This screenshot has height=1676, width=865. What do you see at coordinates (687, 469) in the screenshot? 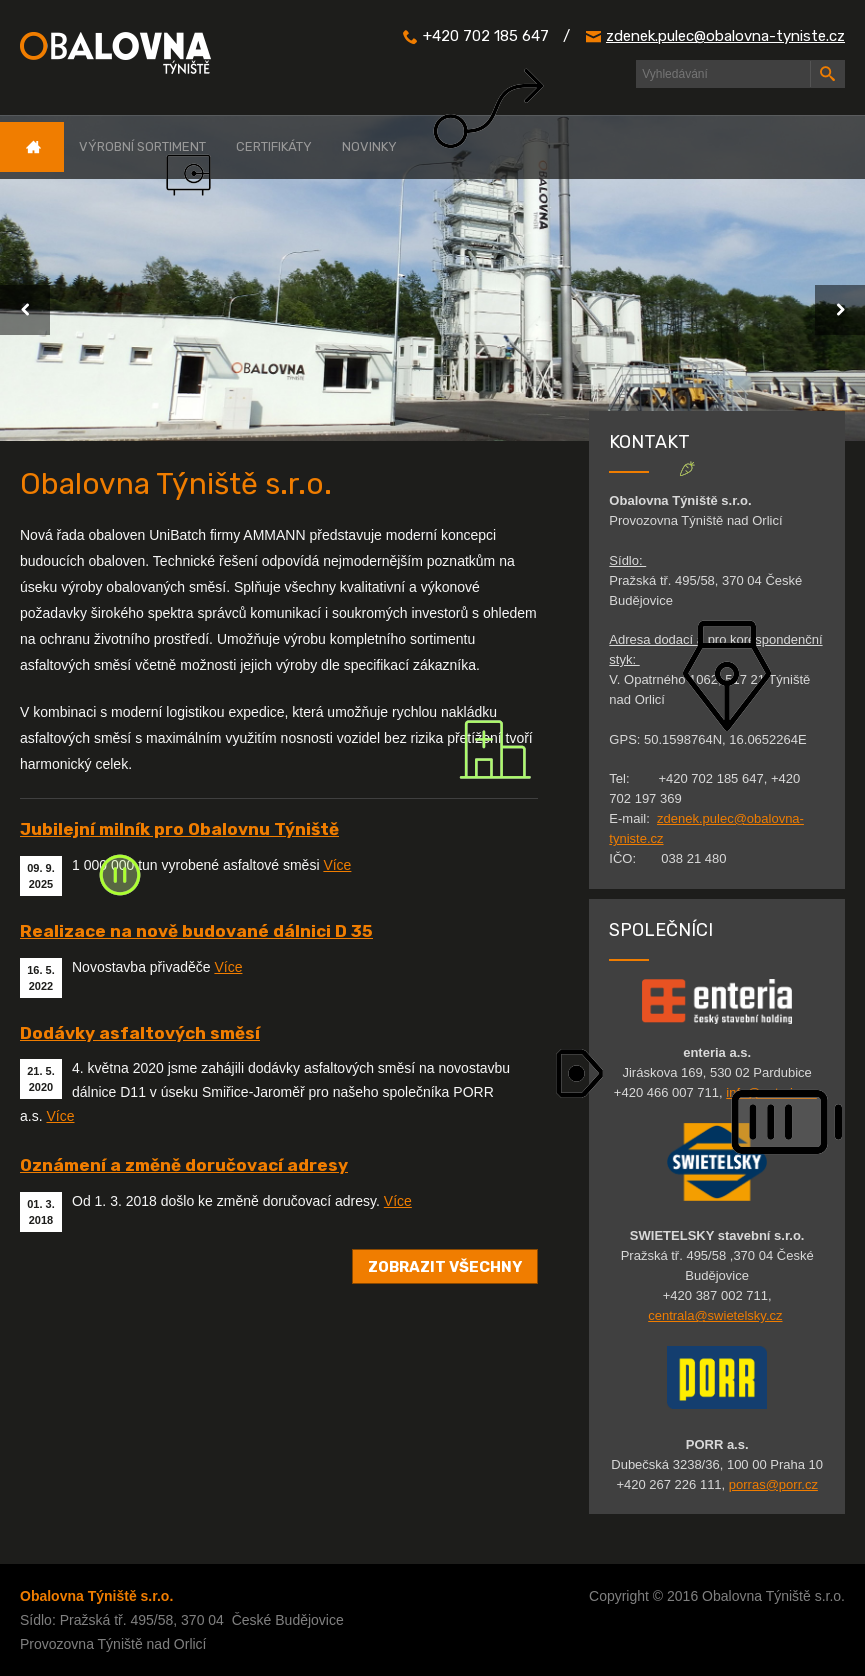
I see `browse vegetable or produce category` at bounding box center [687, 469].